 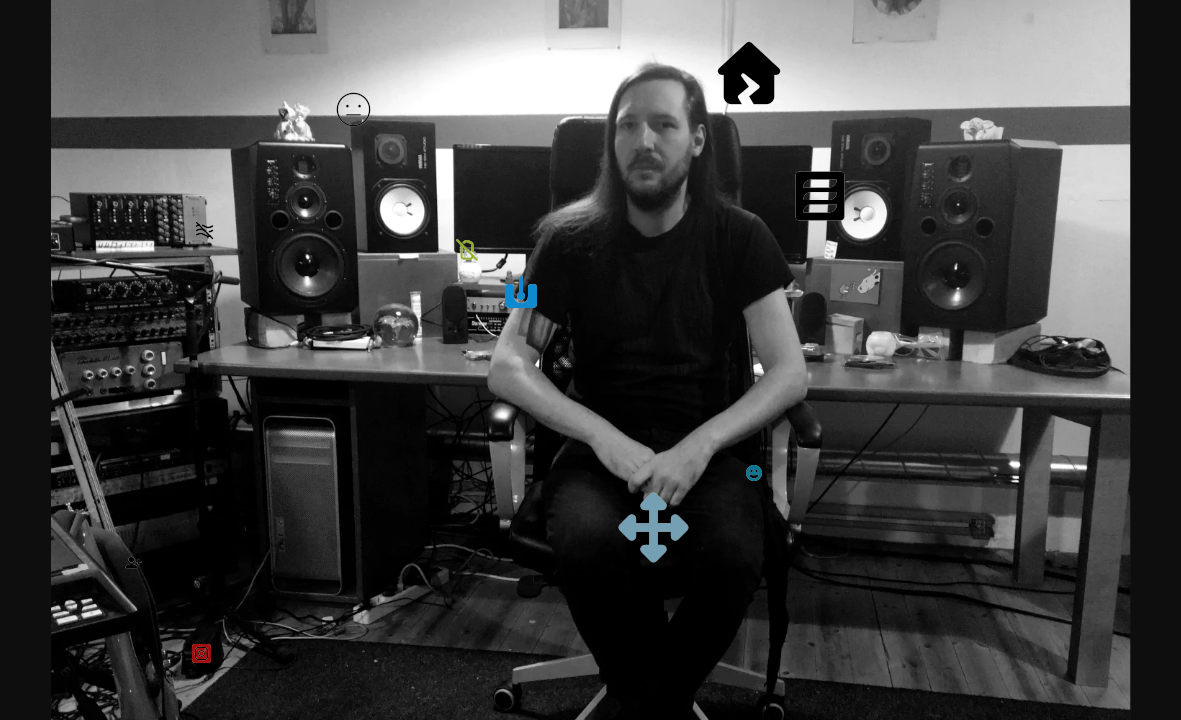 What do you see at coordinates (353, 109) in the screenshot?
I see `rate your experience as neutral` at bounding box center [353, 109].